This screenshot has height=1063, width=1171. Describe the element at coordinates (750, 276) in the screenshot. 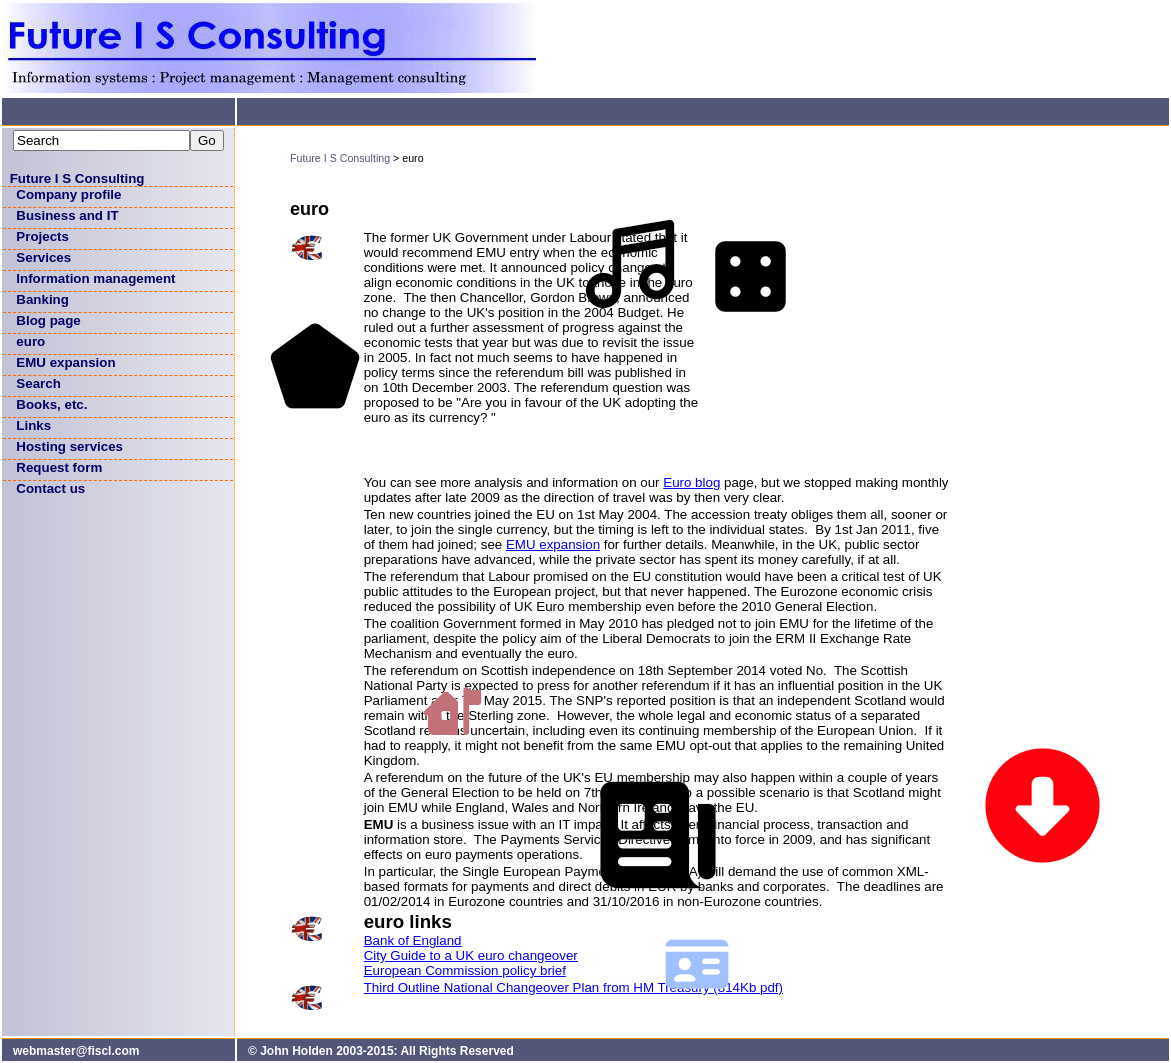

I see `roll or randomize a selection` at that location.